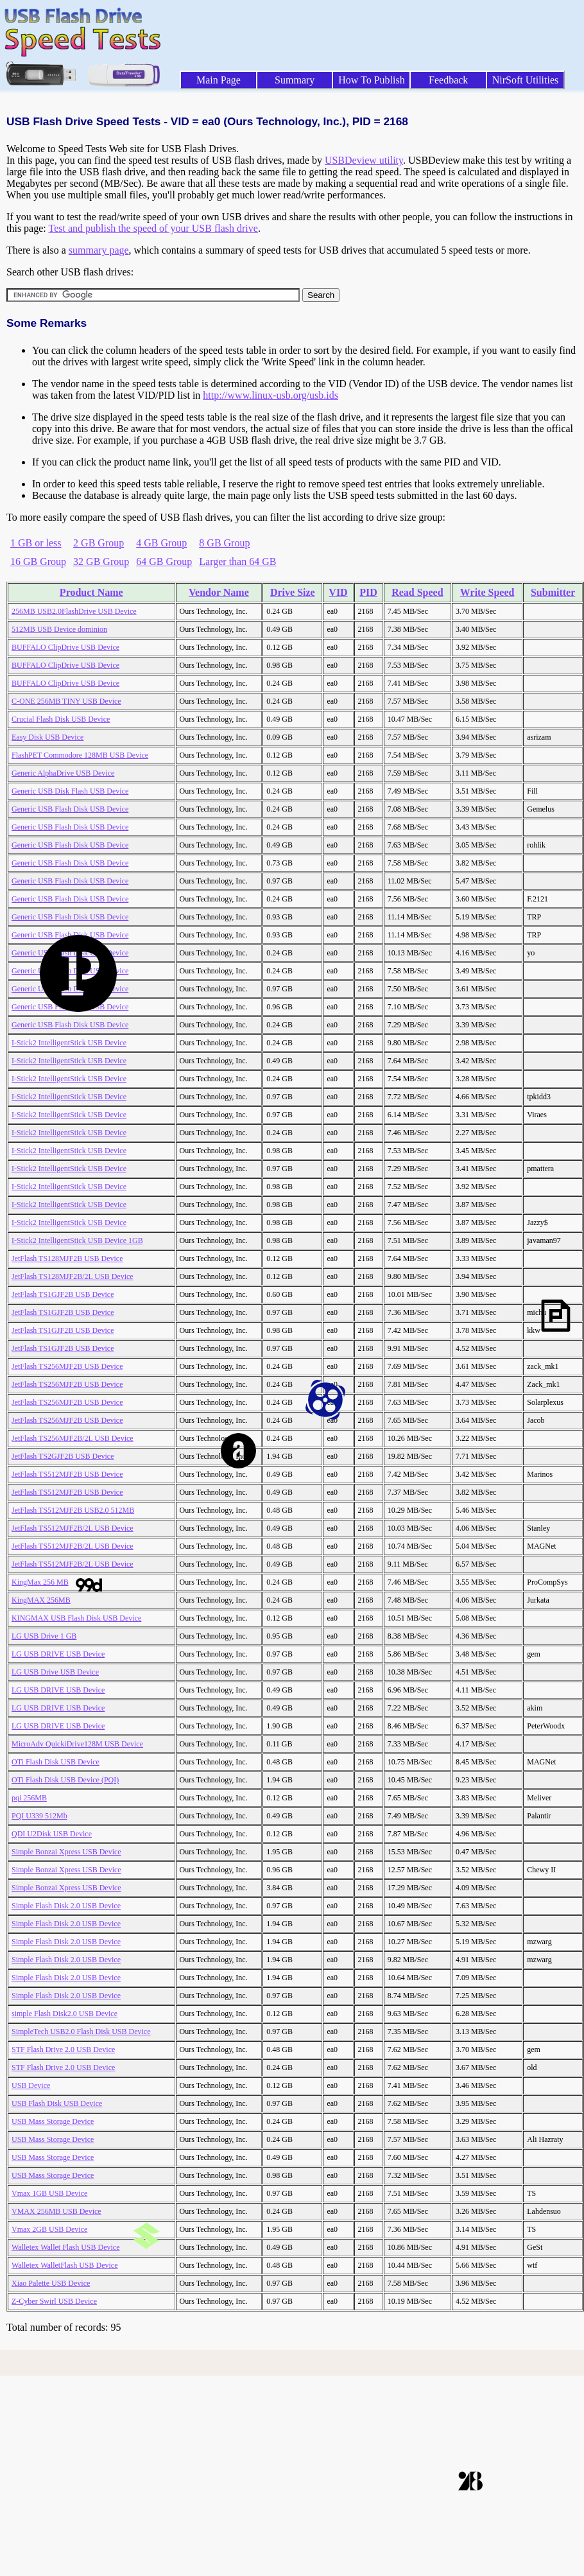 The width and height of the screenshot is (584, 2576). What do you see at coordinates (78, 973) in the screenshot?
I see `Processing Foundation logo` at bounding box center [78, 973].